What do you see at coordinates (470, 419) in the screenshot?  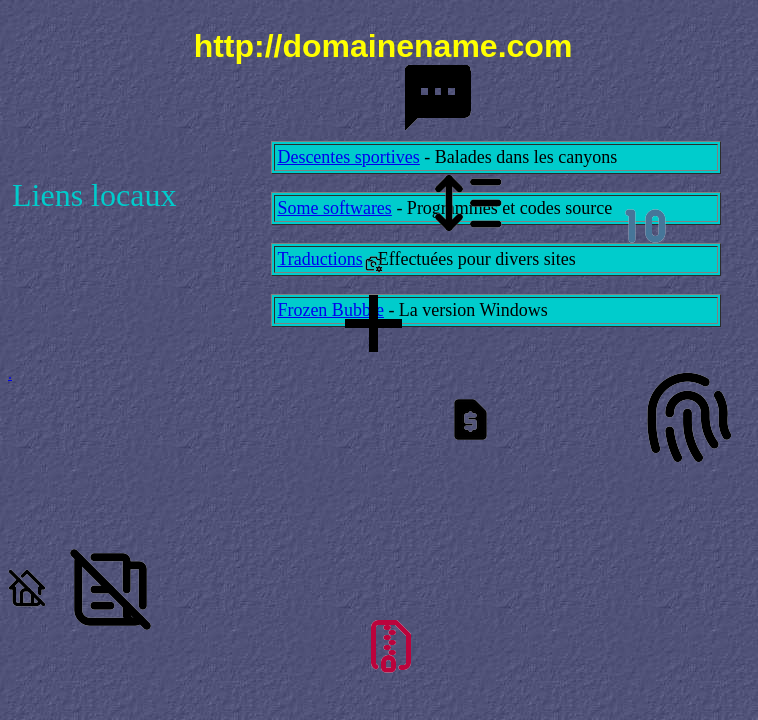 I see `view invoice or payment request` at bounding box center [470, 419].